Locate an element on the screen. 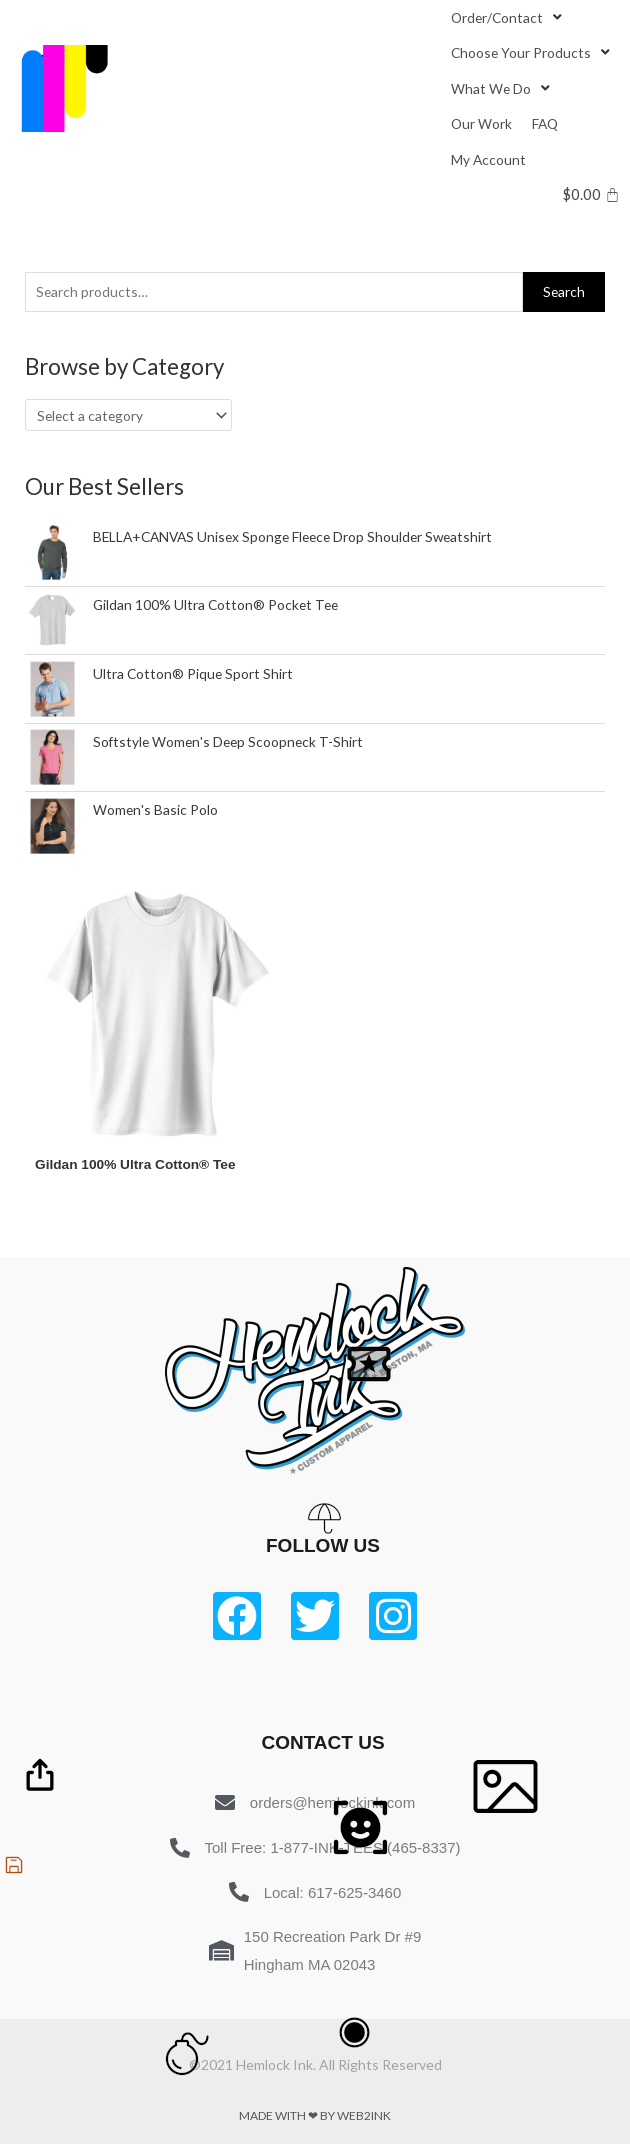  indicates a destructive or dangerous action is located at coordinates (185, 2053).